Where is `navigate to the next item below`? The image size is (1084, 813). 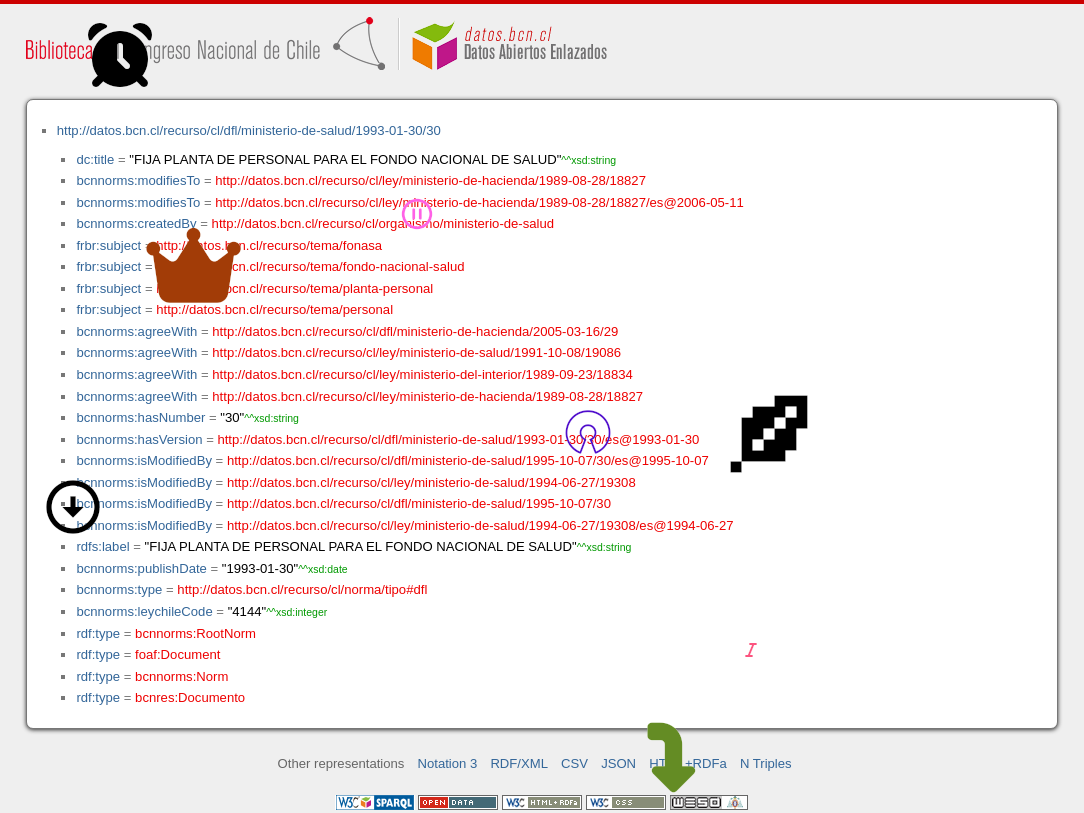
navigate to the next item below is located at coordinates (673, 757).